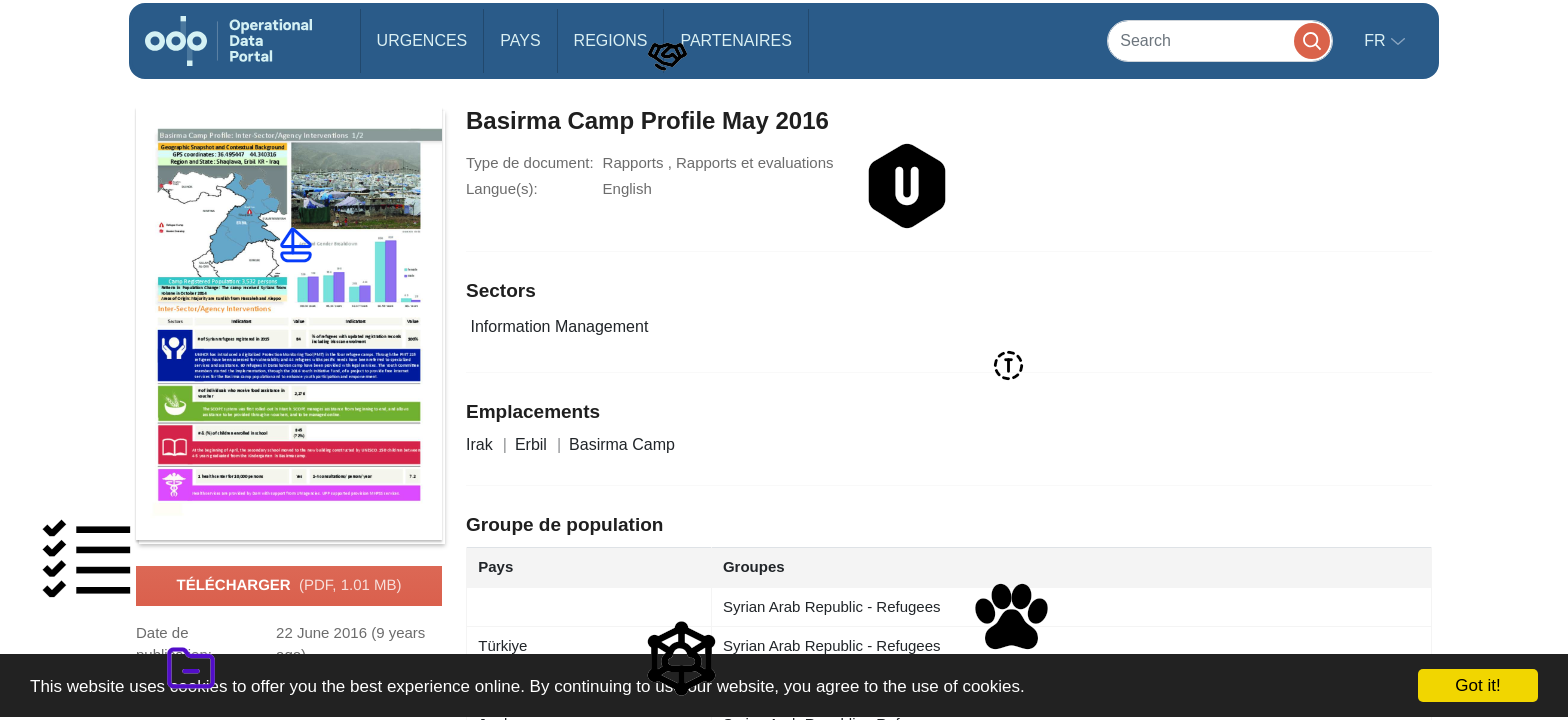 This screenshot has width=1568, height=720. What do you see at coordinates (191, 669) in the screenshot?
I see `remove a folder` at bounding box center [191, 669].